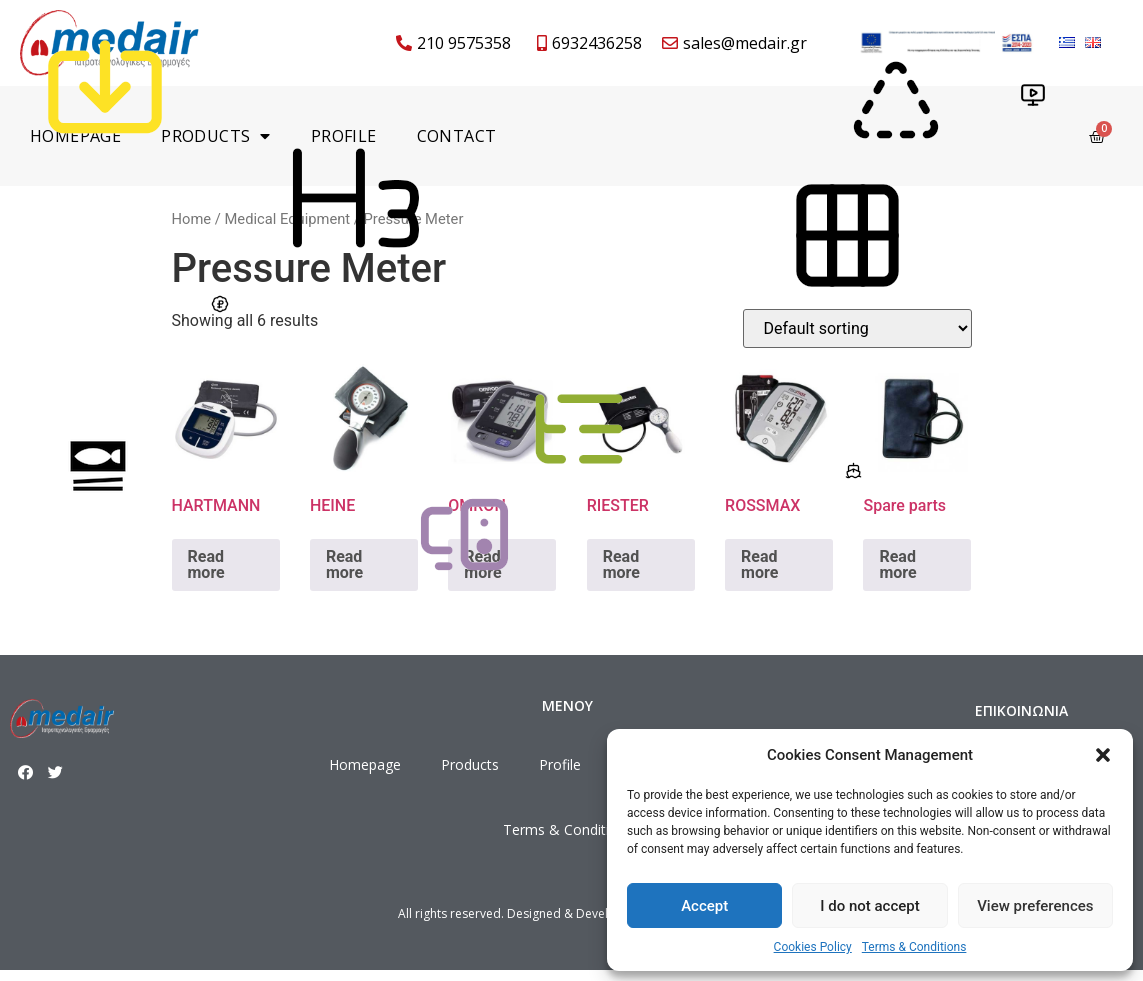  I want to click on switch to grid view layout, so click(847, 235).